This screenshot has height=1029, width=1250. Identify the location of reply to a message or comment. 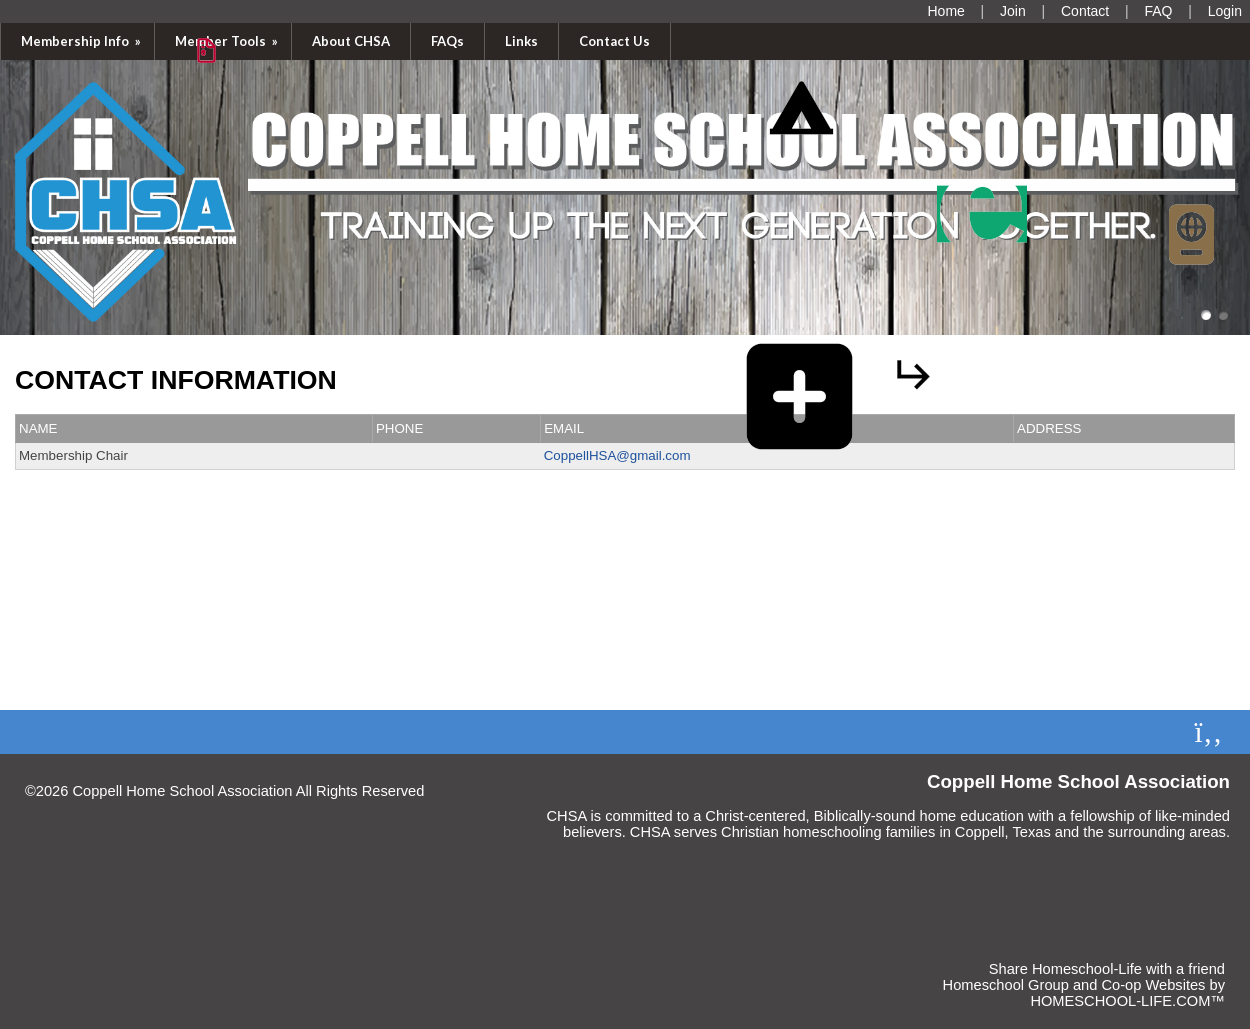
(911, 374).